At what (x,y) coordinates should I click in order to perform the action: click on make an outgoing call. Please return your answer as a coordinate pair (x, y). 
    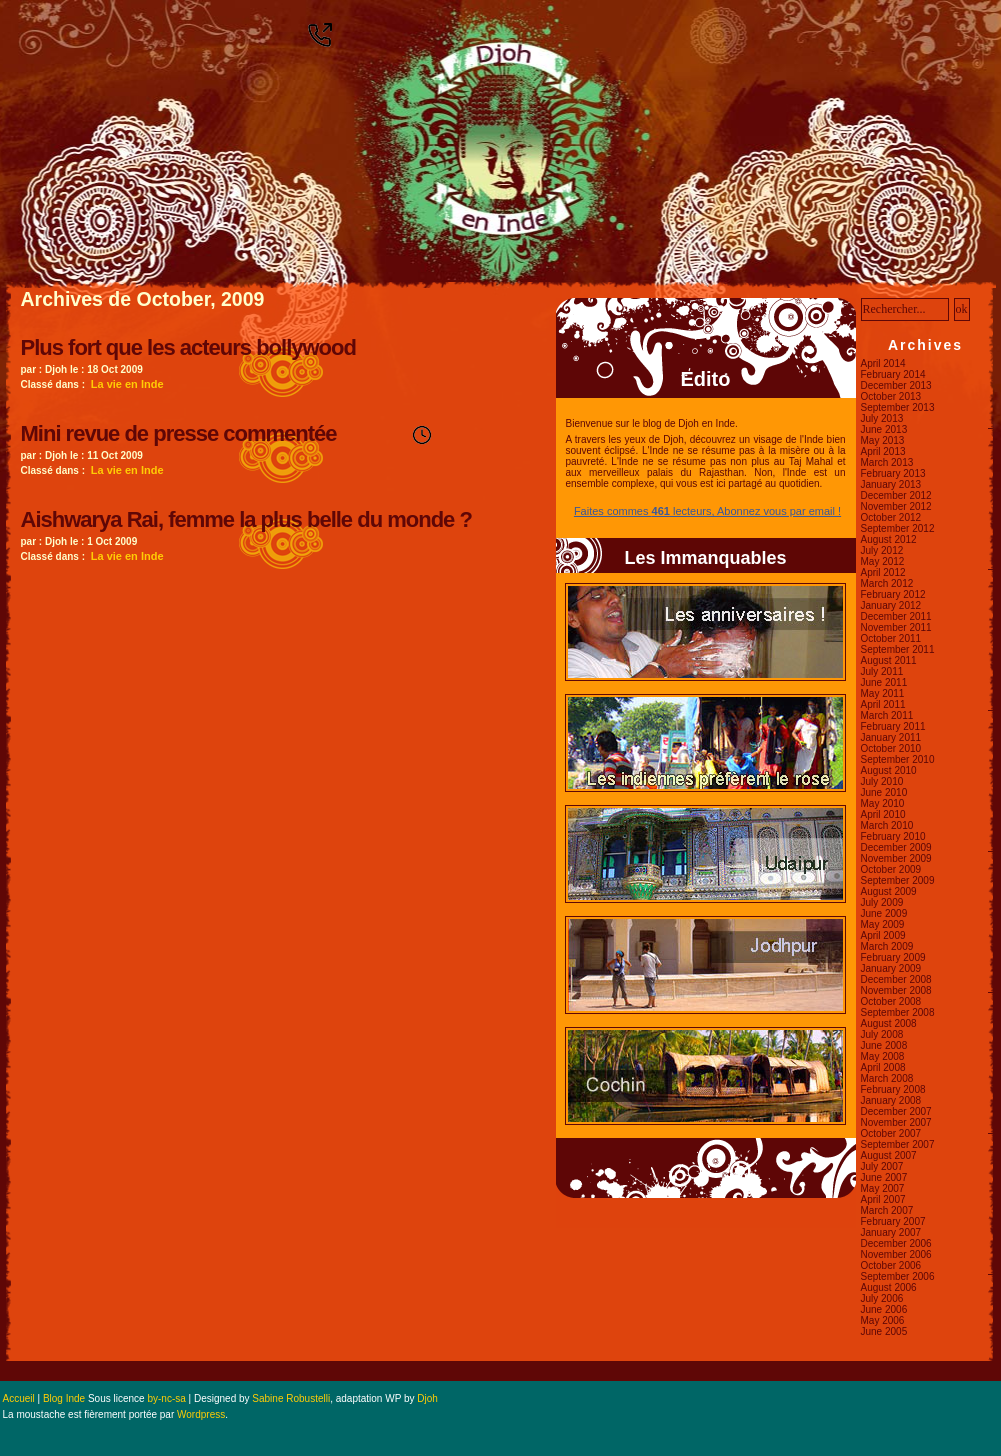
    Looking at the image, I should click on (319, 35).